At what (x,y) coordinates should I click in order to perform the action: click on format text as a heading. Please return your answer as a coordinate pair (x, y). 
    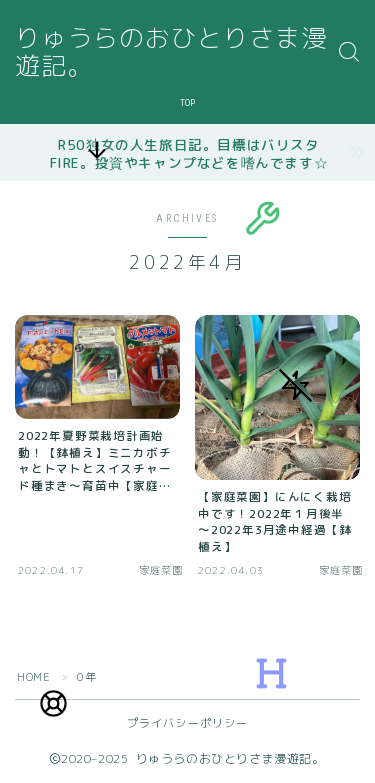
    Looking at the image, I should click on (271, 673).